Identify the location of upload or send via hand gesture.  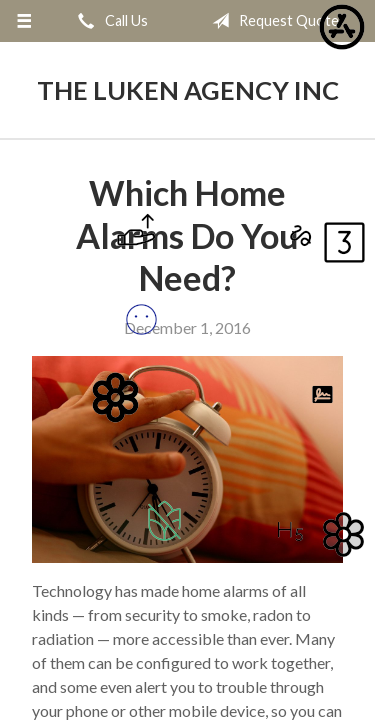
(137, 231).